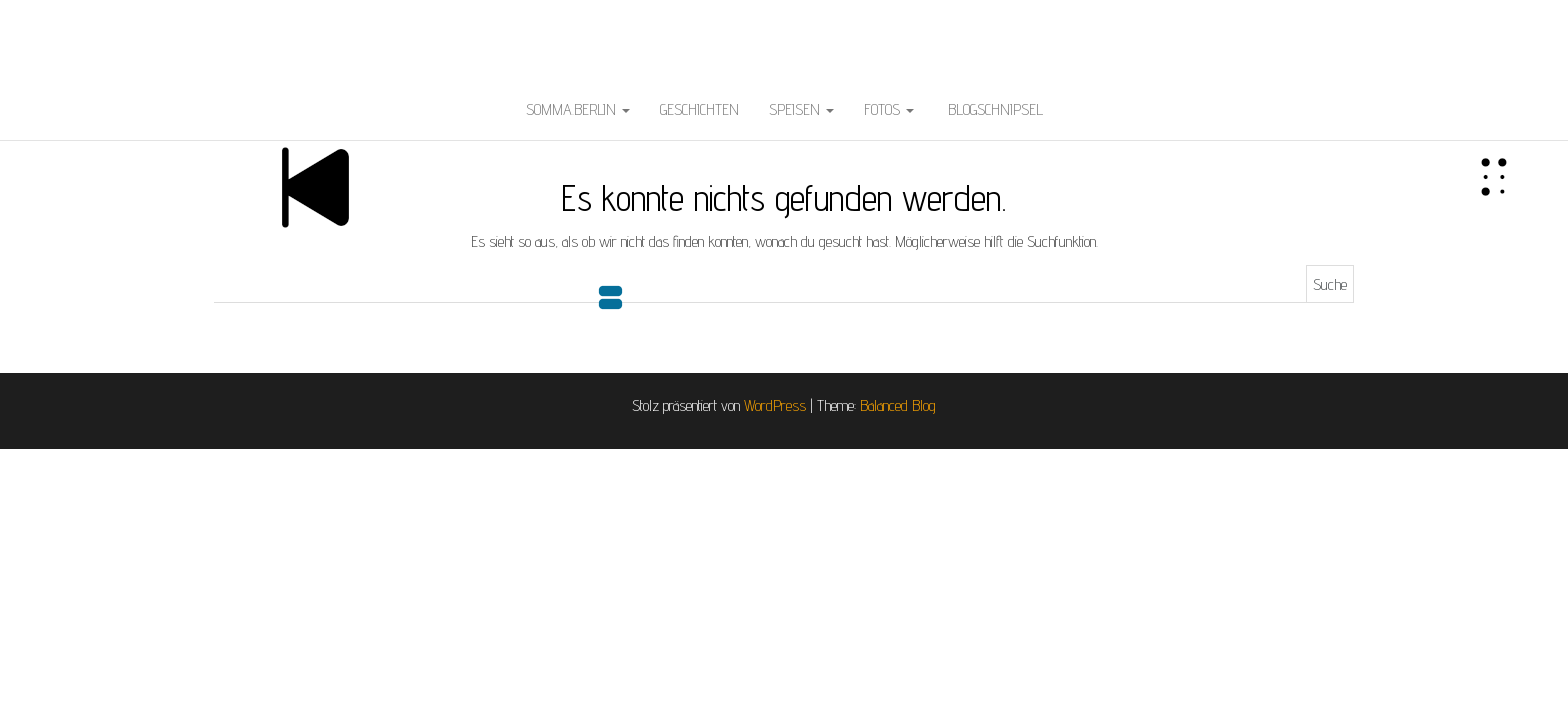  I want to click on switch to list view, so click(610, 297).